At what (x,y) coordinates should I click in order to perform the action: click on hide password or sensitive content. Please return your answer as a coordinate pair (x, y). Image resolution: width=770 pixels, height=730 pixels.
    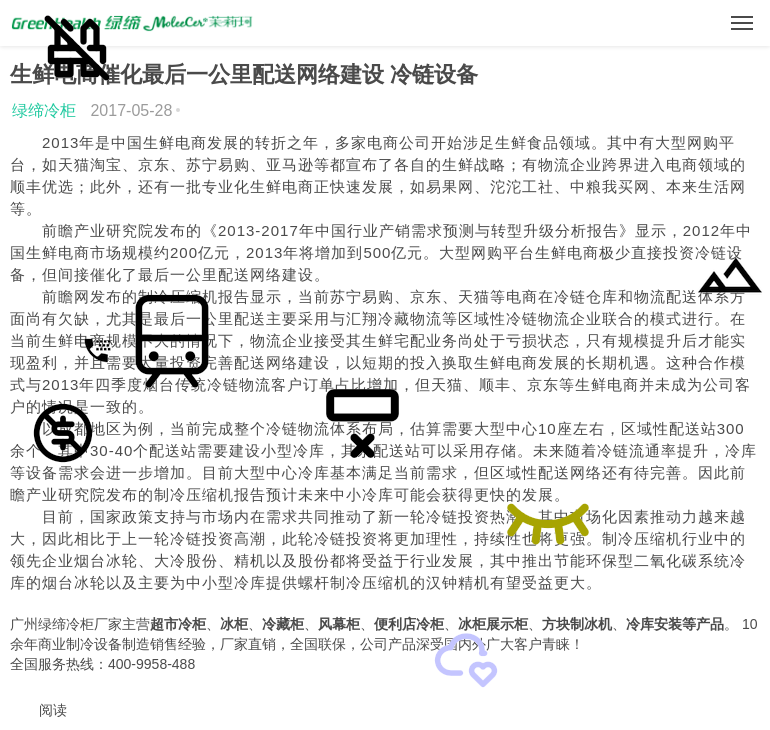
    Looking at the image, I should click on (548, 520).